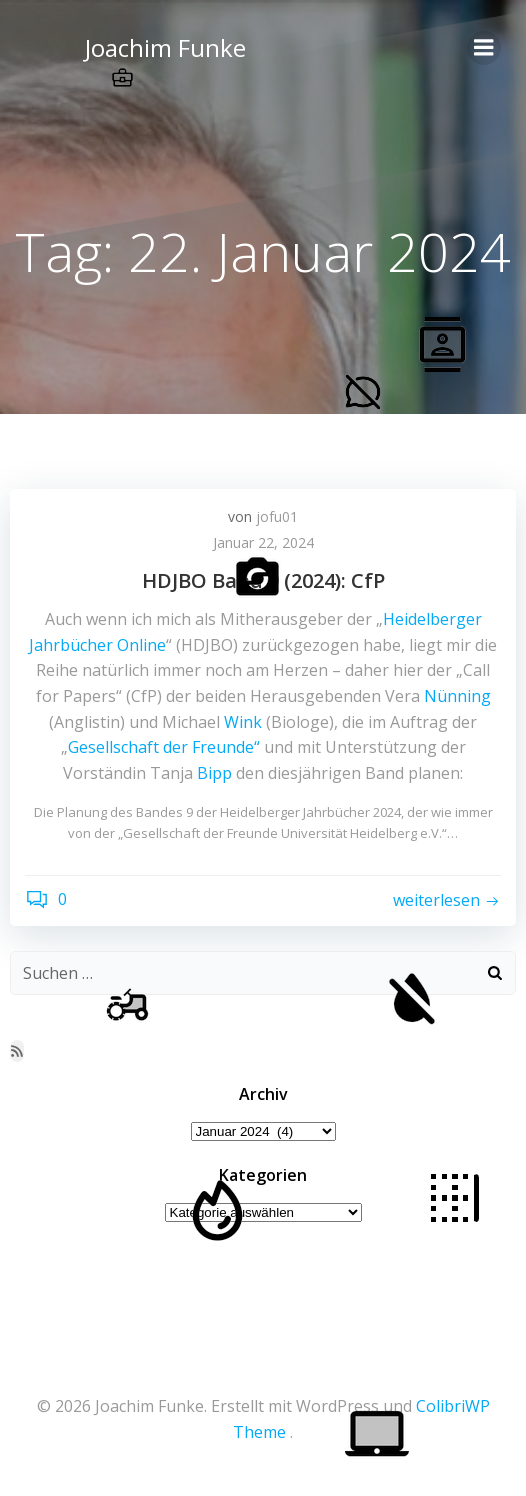 This screenshot has width=526, height=1496. What do you see at coordinates (127, 1005) in the screenshot?
I see `access agricultural or farming features` at bounding box center [127, 1005].